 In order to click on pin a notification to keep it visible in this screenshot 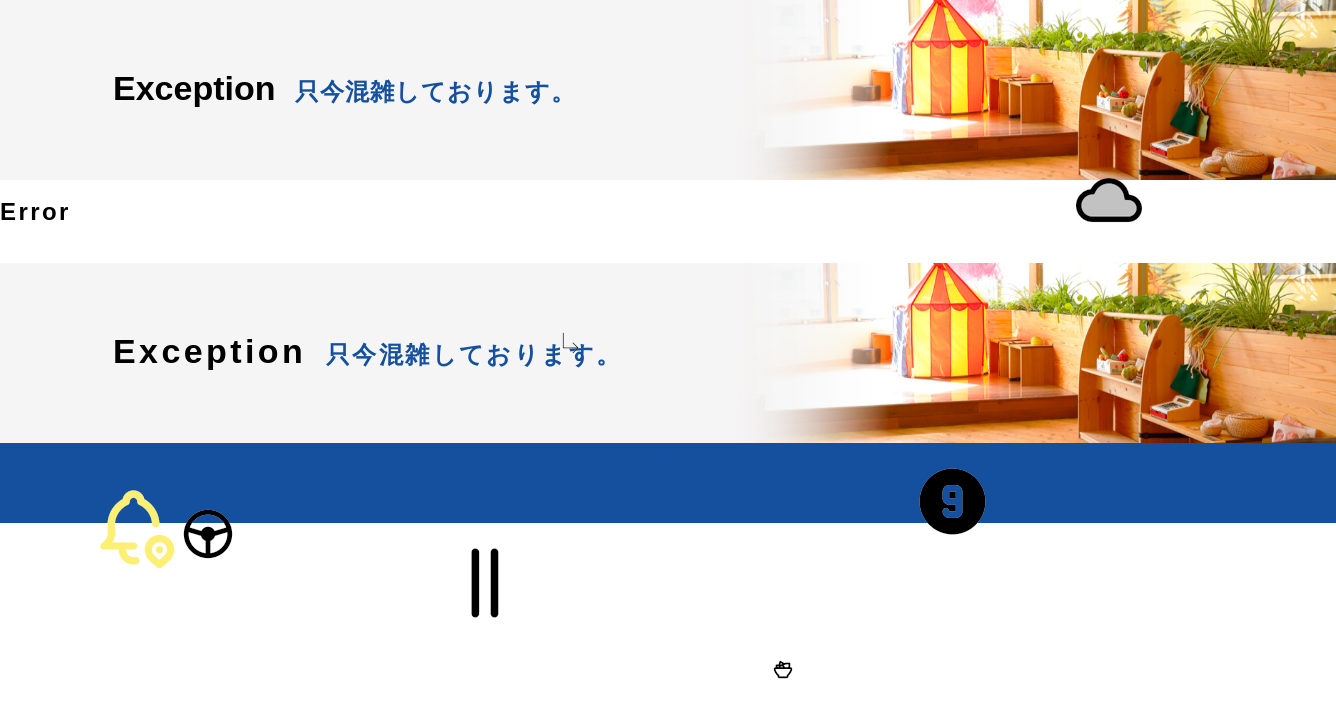, I will do `click(133, 527)`.